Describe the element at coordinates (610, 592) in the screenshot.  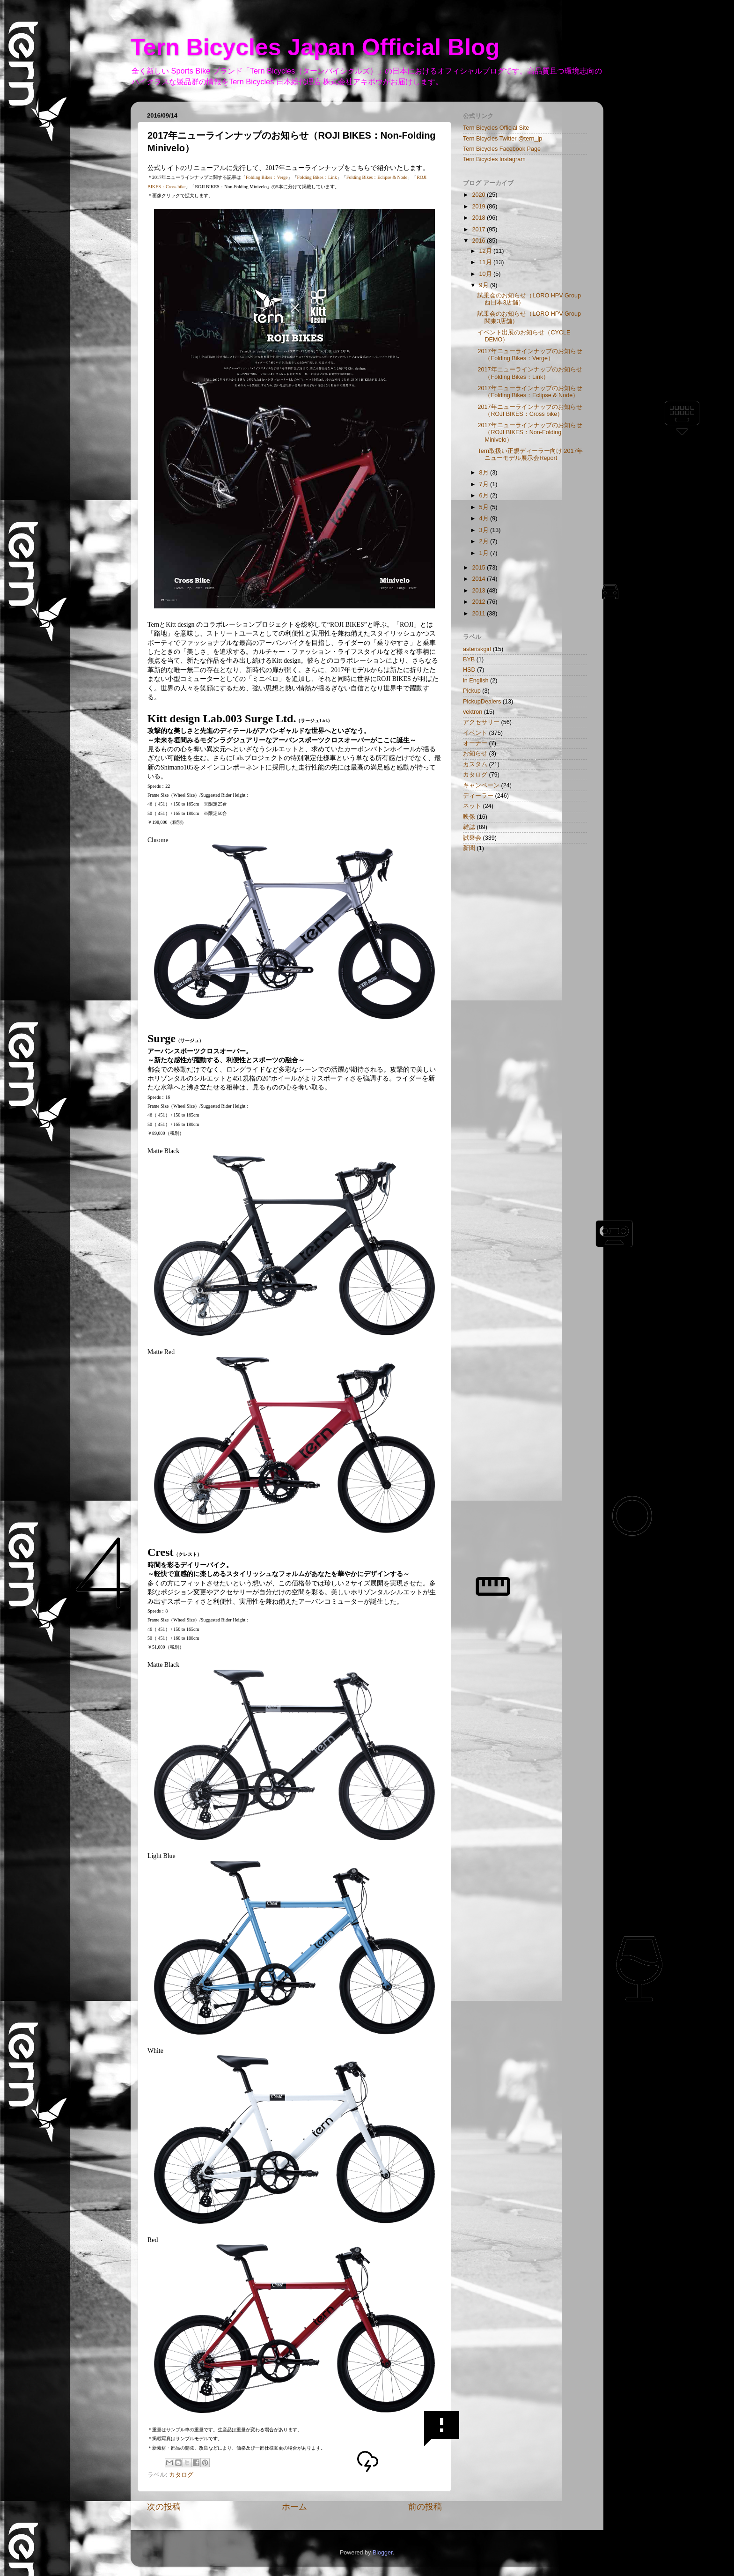
I see `view estimated time of arrival for your drive` at that location.